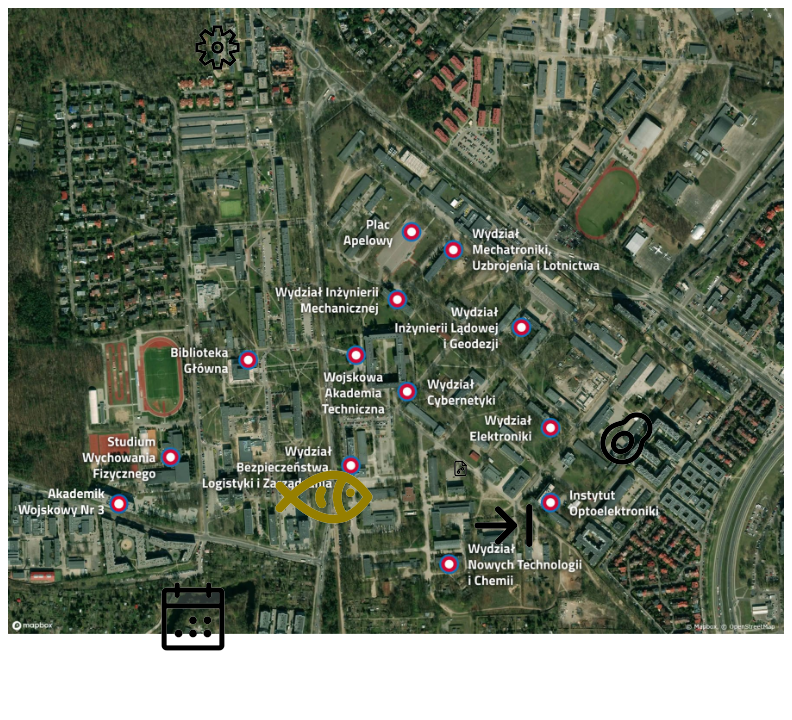 The width and height of the screenshot is (792, 720). Describe the element at coordinates (193, 619) in the screenshot. I see `view calendar or scheduled events` at that location.